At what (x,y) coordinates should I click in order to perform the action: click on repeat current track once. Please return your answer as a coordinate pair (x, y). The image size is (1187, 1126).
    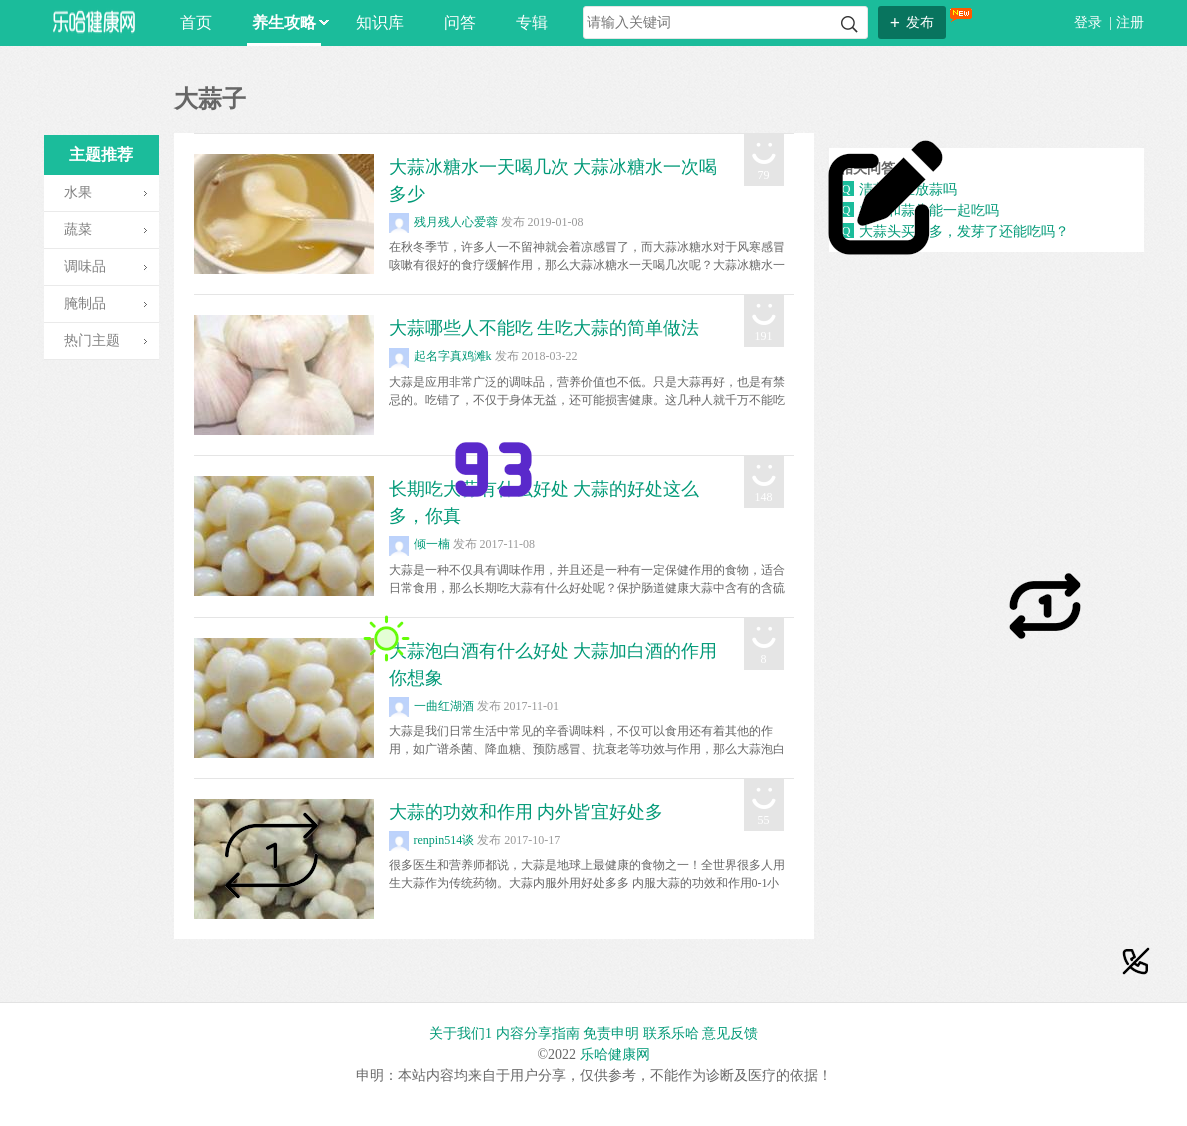
    Looking at the image, I should click on (1045, 606).